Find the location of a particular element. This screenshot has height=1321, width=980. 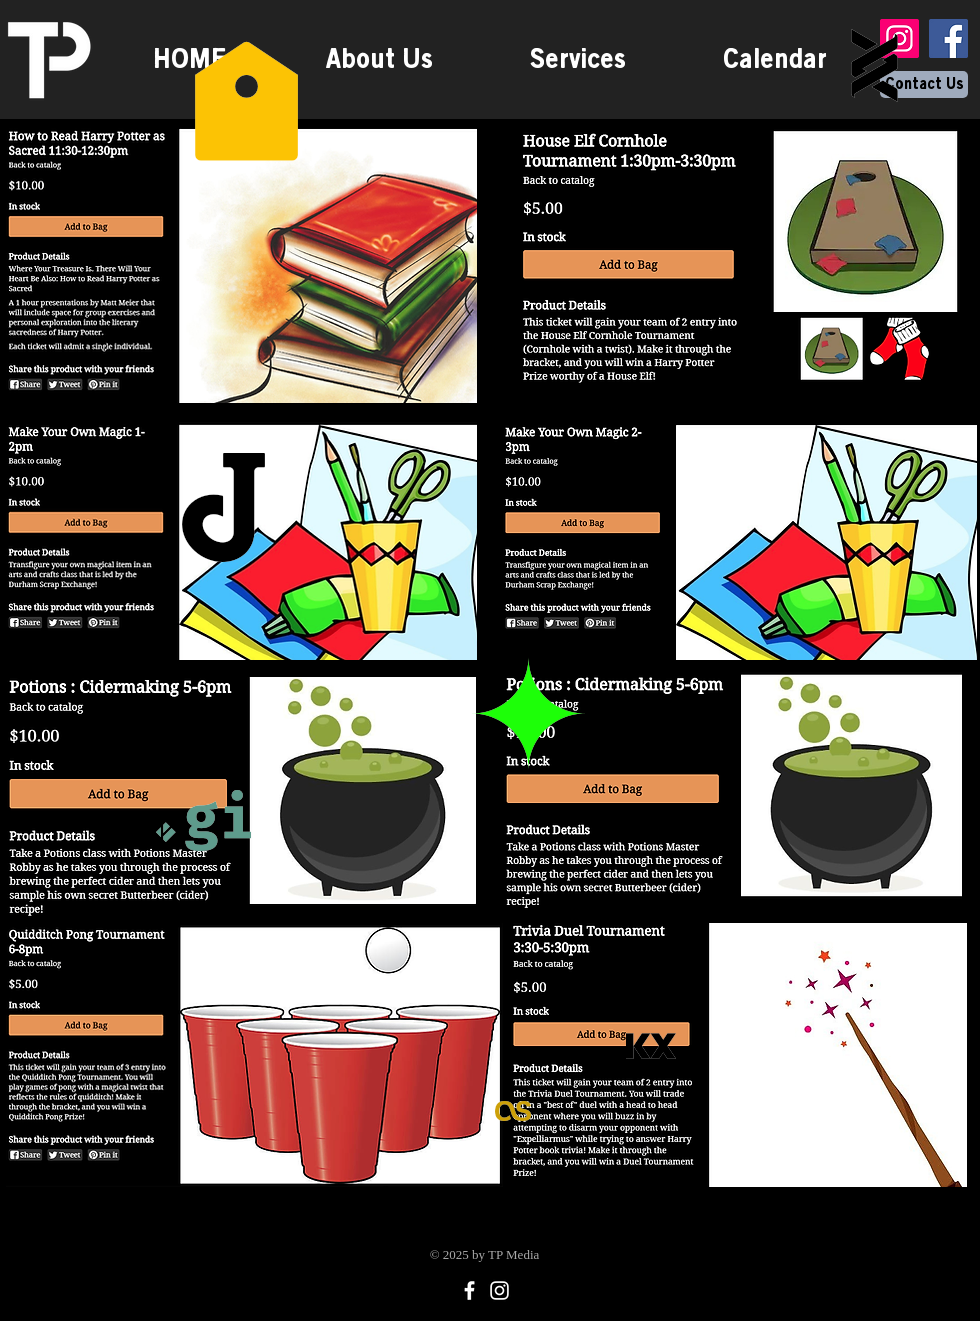

visit gitignore.io website is located at coordinates (203, 820).